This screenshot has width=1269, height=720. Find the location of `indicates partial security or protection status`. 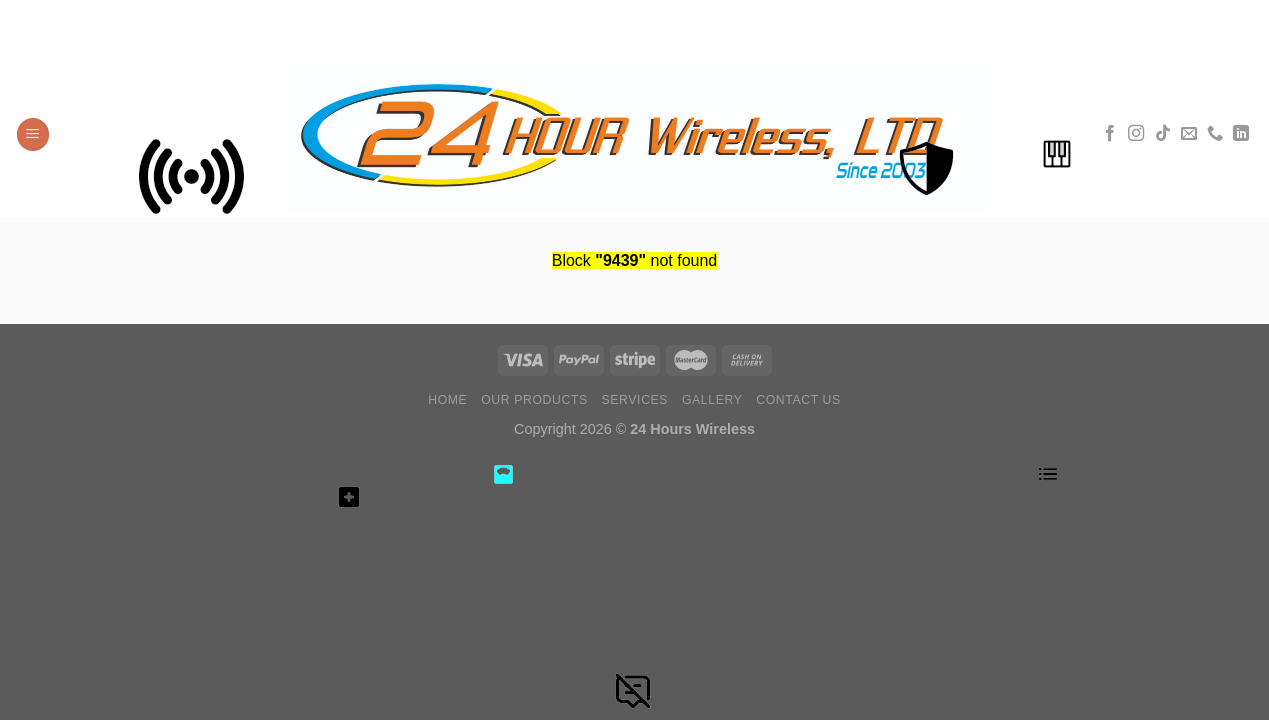

indicates partial security or protection status is located at coordinates (926, 168).